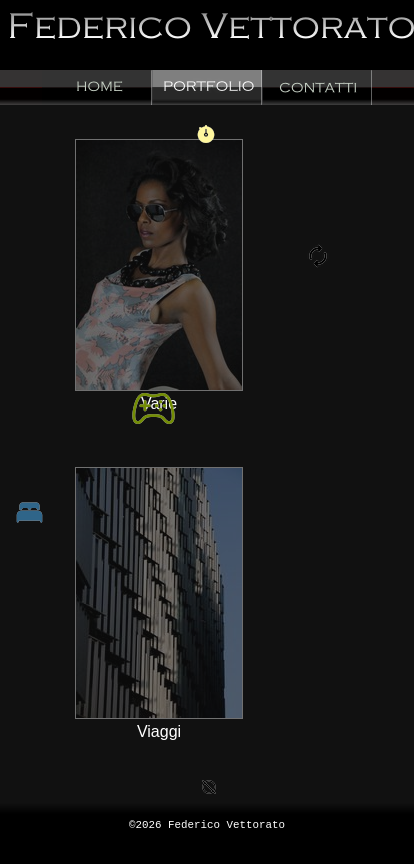 The image size is (414, 864). What do you see at coordinates (206, 134) in the screenshot?
I see `start or stop a timer` at bounding box center [206, 134].